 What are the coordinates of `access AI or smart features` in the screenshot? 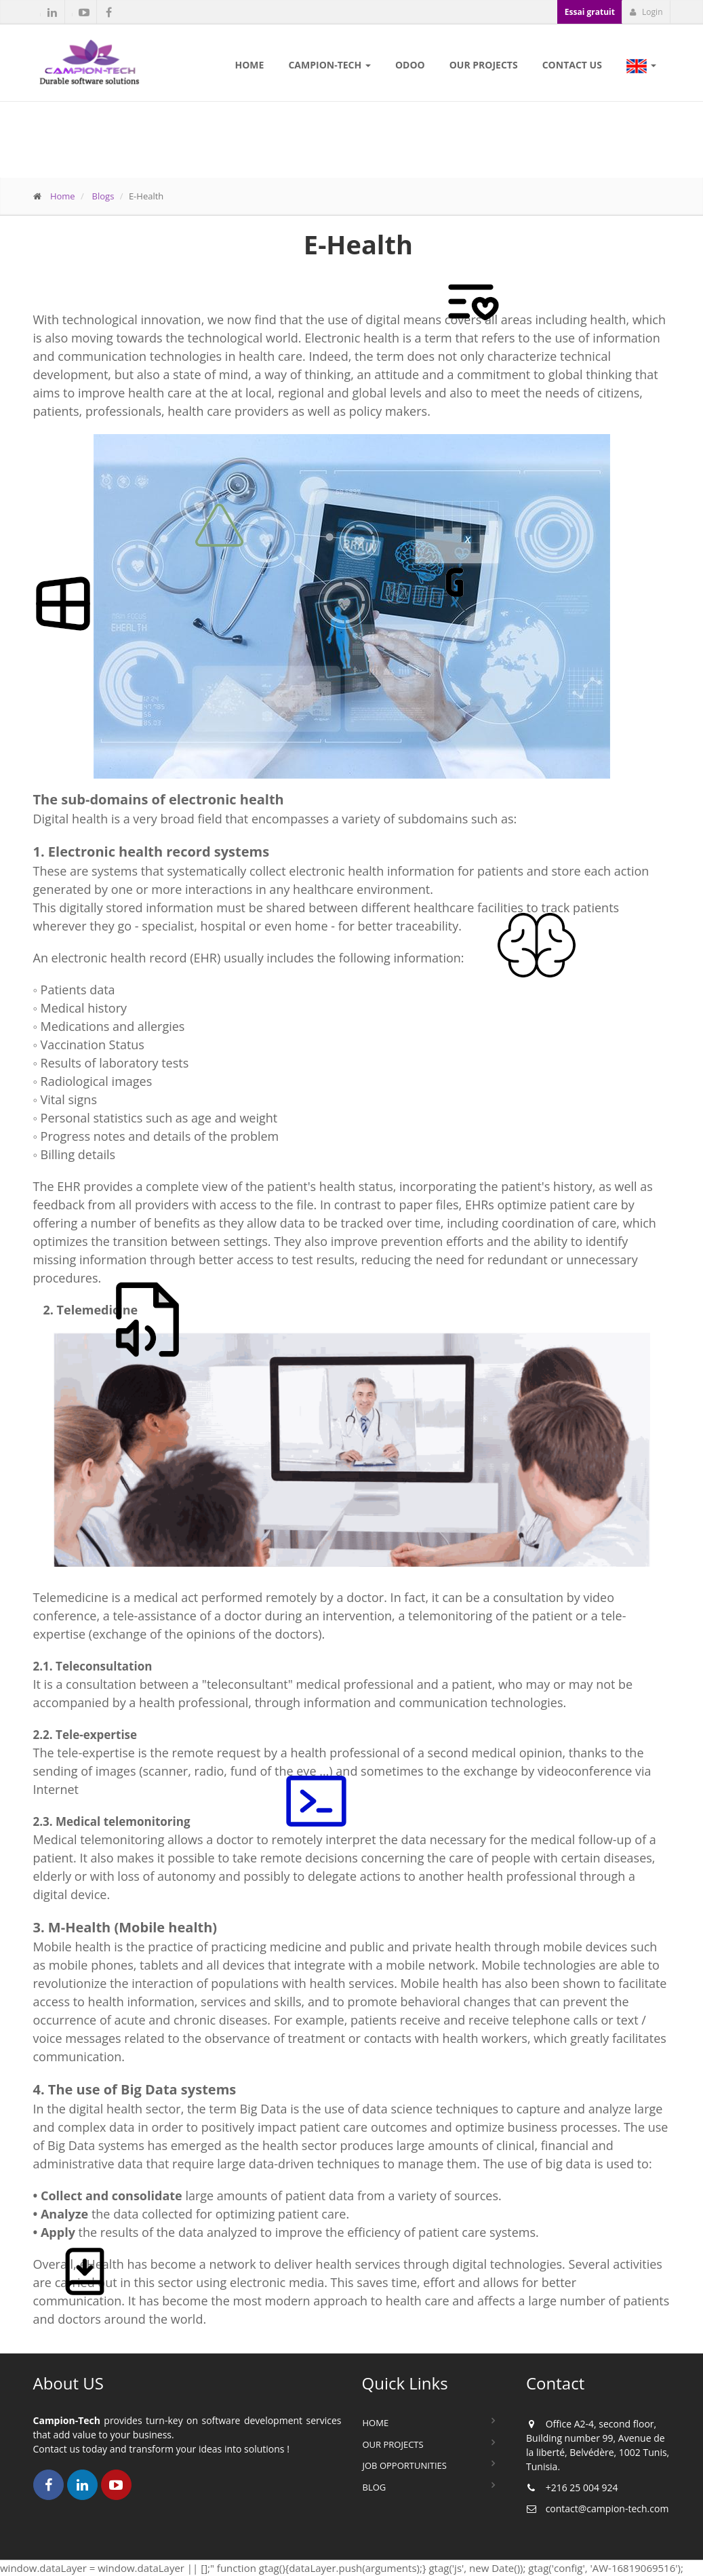 It's located at (536, 946).